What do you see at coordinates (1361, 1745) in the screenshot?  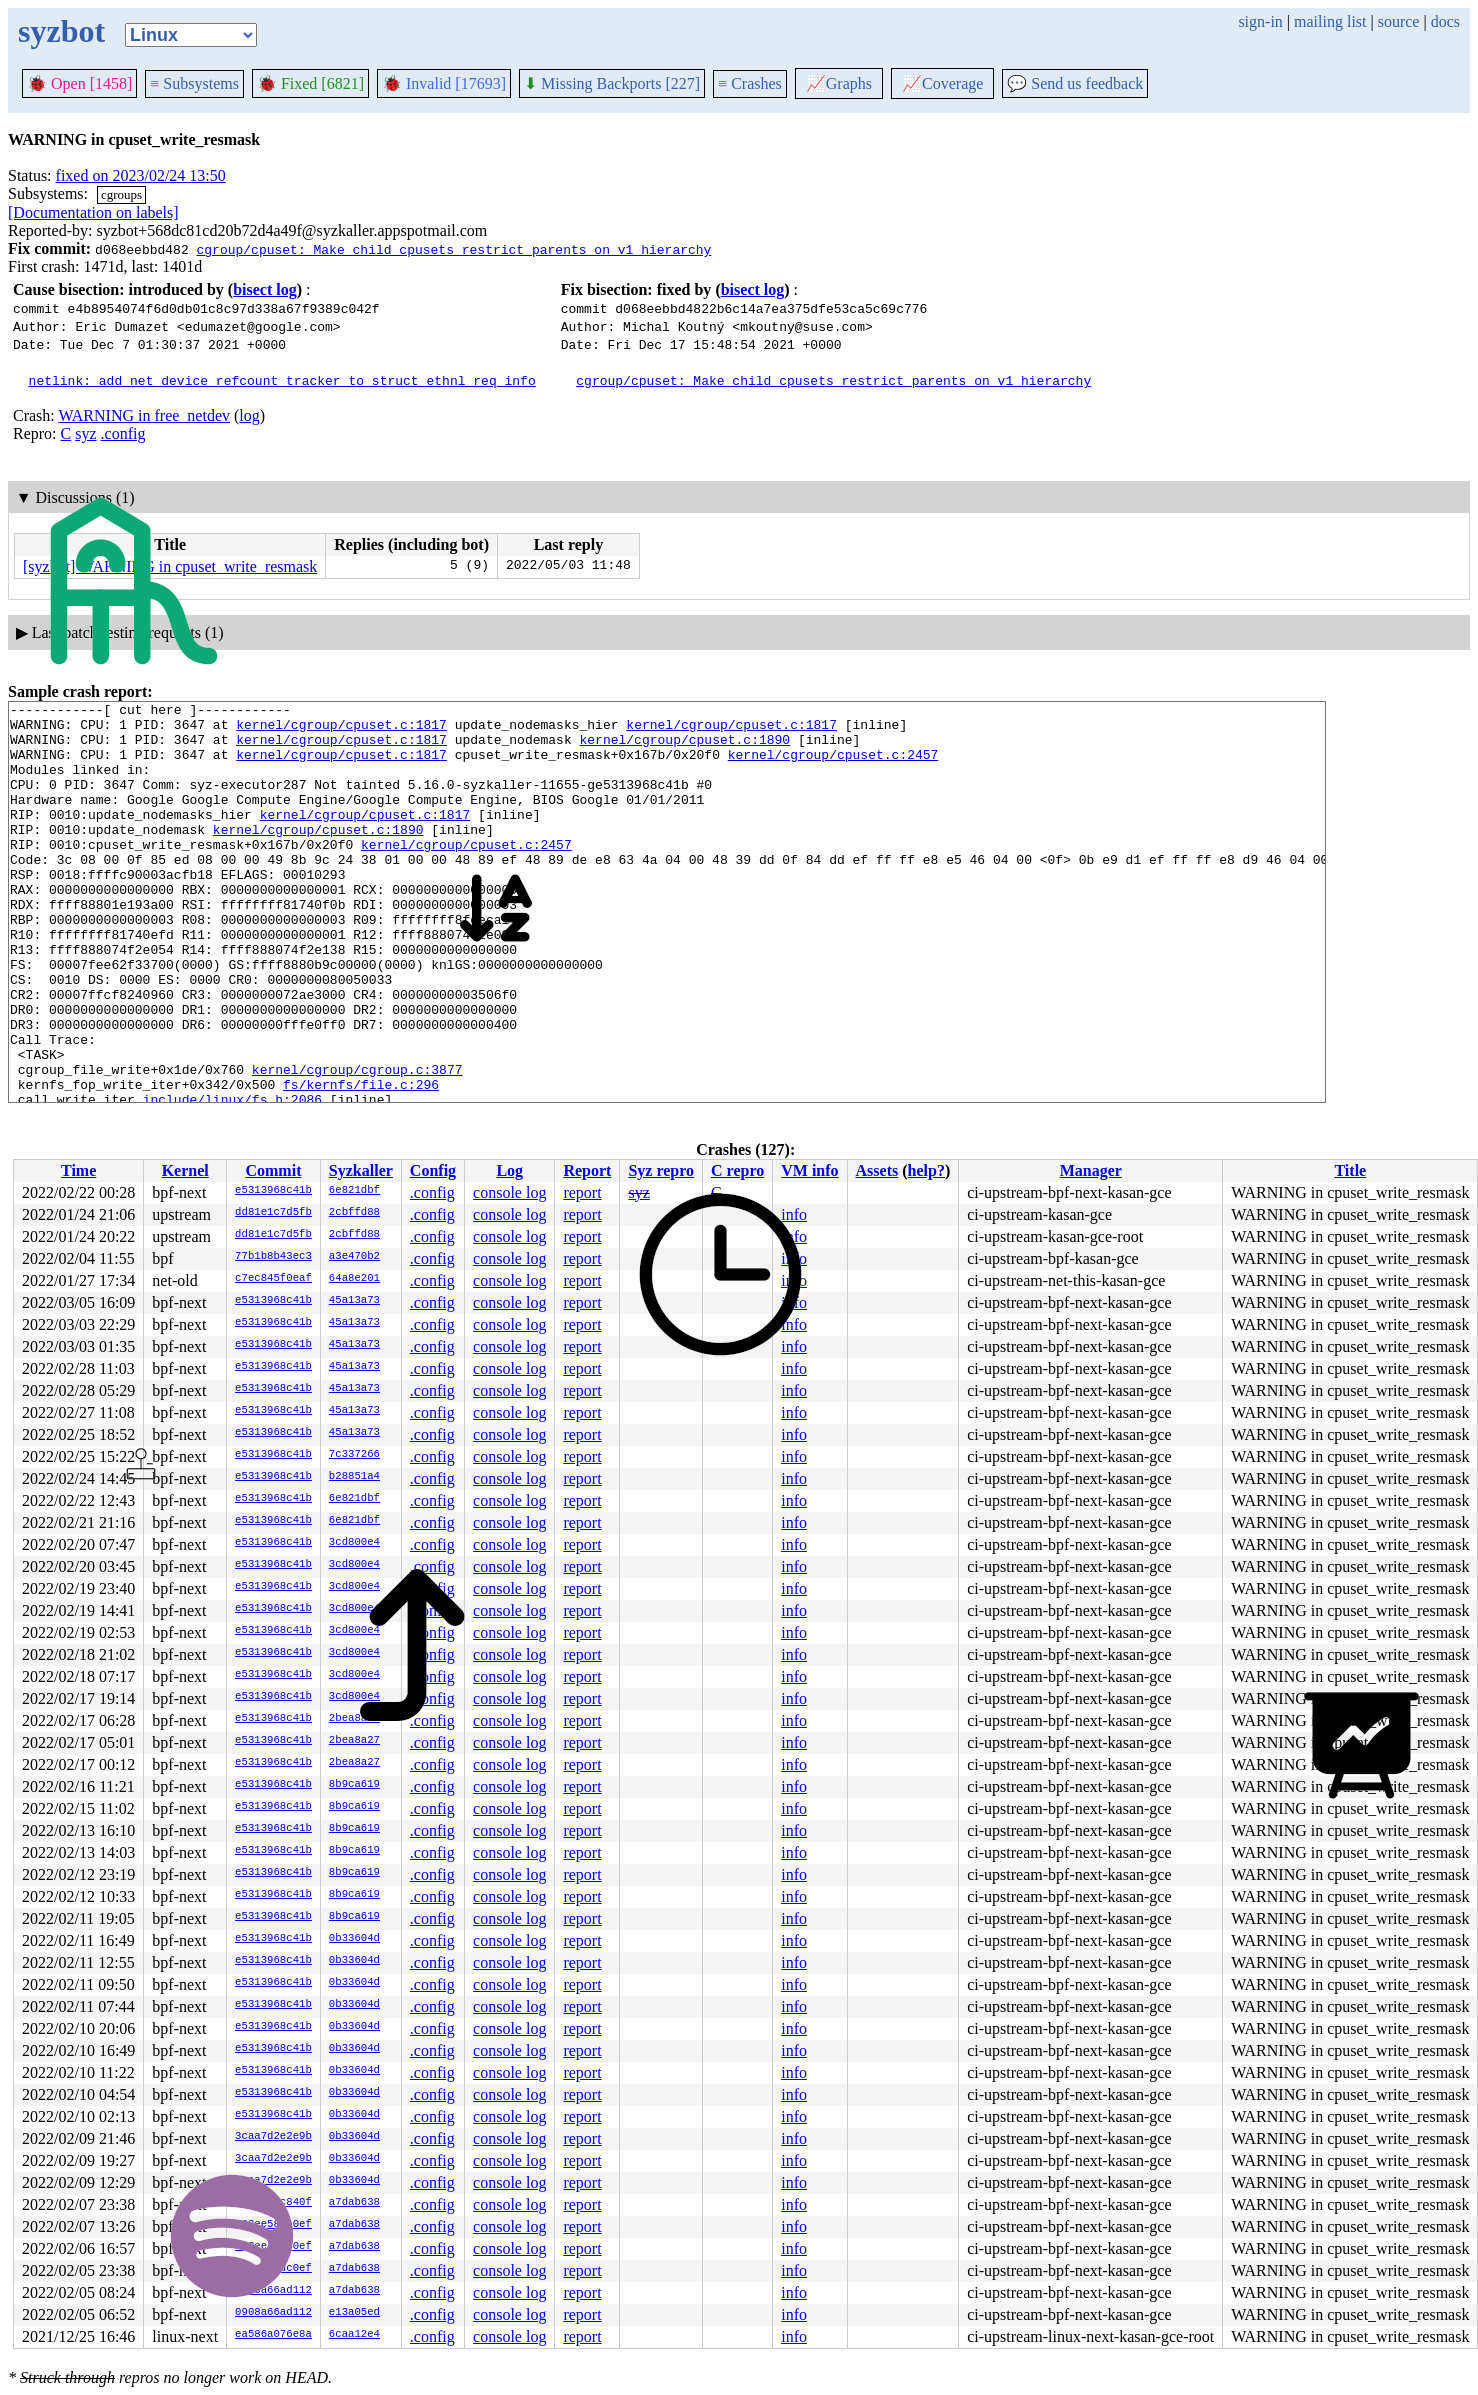 I see `view presentation or slideshow` at bounding box center [1361, 1745].